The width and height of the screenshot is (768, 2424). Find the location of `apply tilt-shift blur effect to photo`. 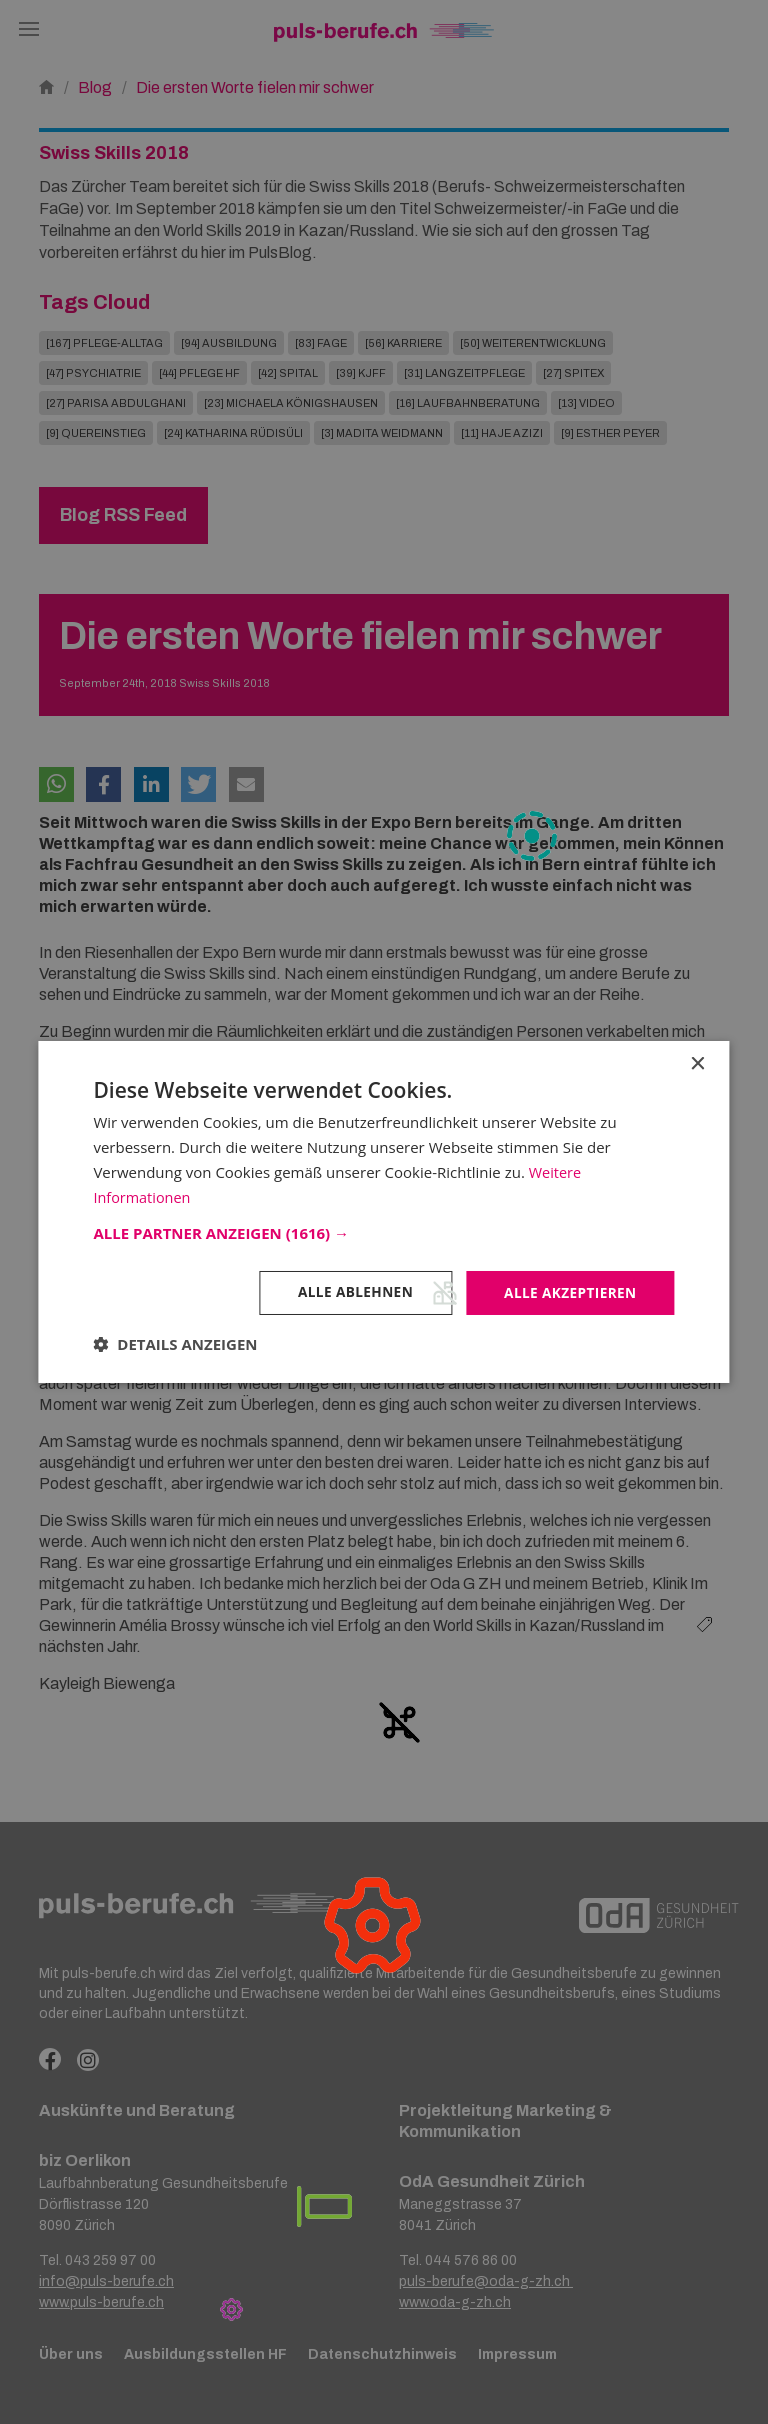

apply tilt-shift blur effect to photo is located at coordinates (532, 836).